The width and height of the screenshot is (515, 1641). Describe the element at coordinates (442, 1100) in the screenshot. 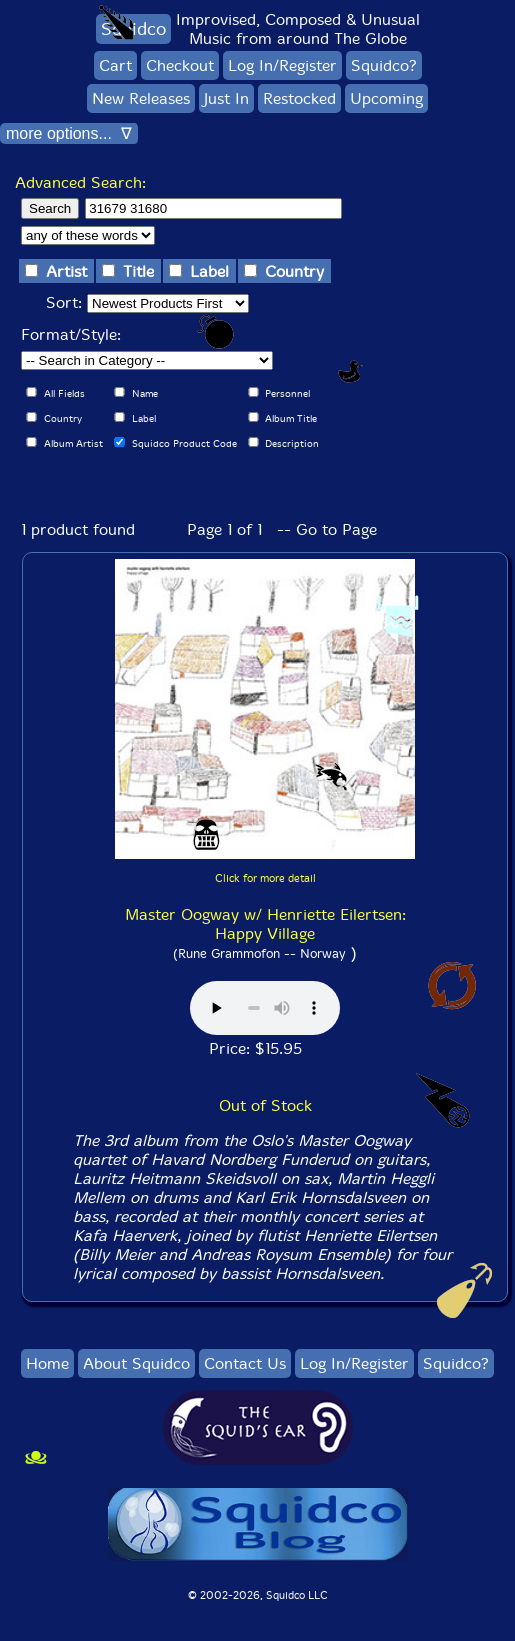

I see `launch a lightning-fast attack or special move` at that location.